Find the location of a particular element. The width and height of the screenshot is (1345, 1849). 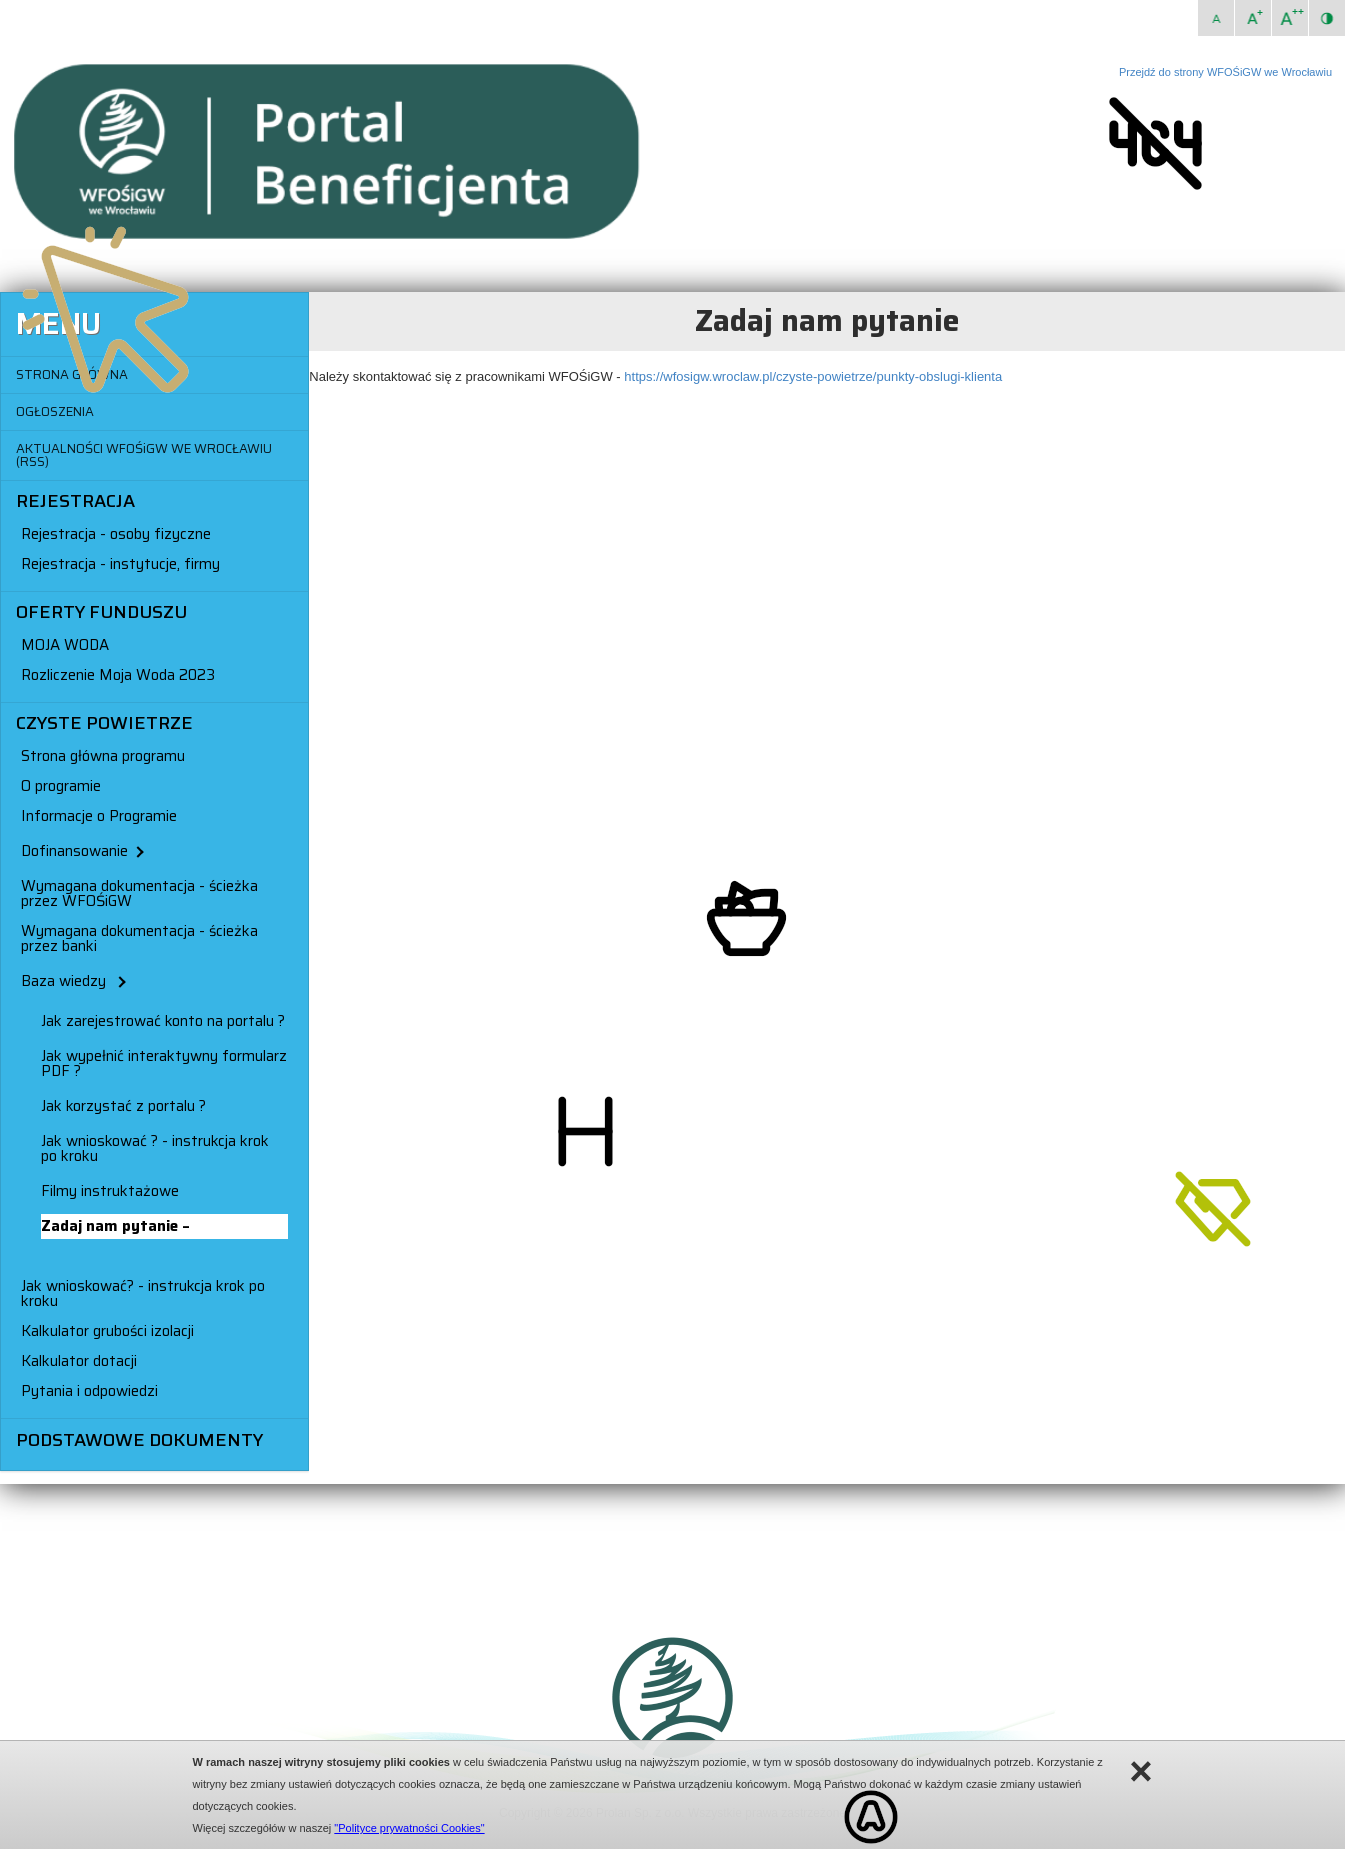

sign in with OAuth authentication is located at coordinates (871, 1817).